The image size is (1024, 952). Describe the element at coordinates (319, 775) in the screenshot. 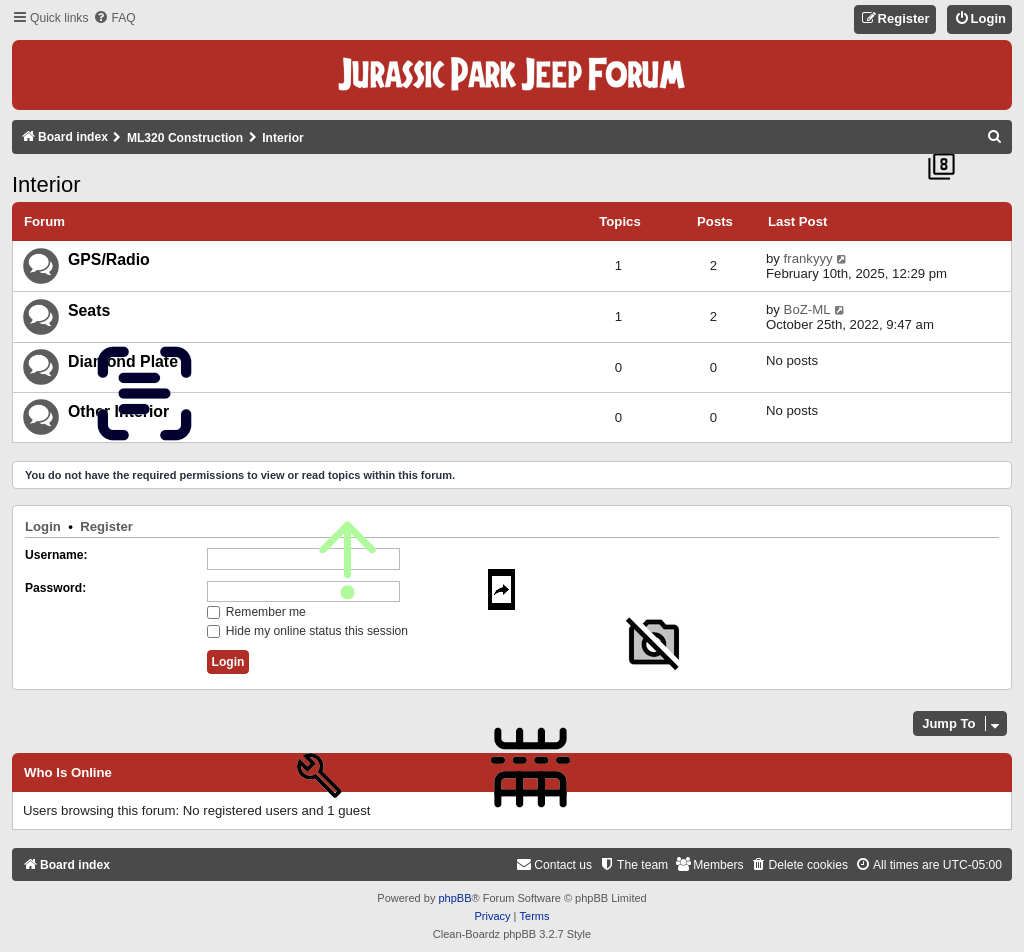

I see `access settings or configuration options` at that location.